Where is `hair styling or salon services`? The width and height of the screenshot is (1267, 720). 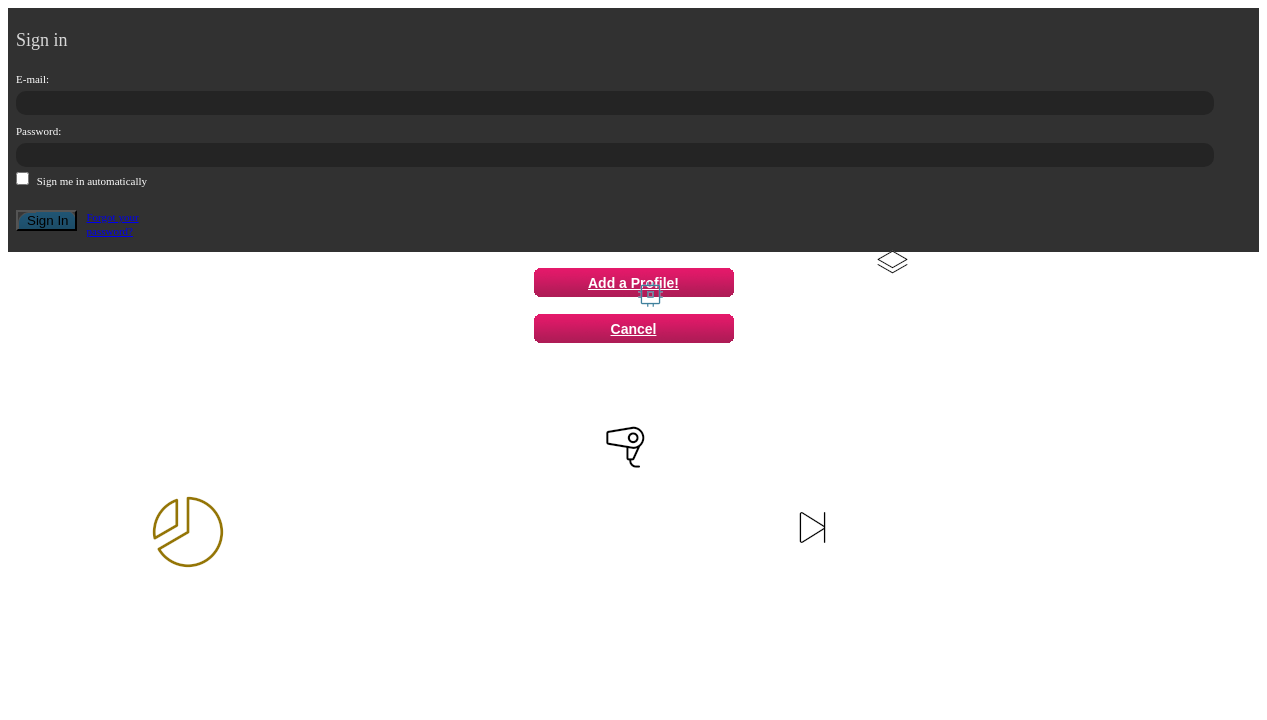
hair styling or salon services is located at coordinates (626, 445).